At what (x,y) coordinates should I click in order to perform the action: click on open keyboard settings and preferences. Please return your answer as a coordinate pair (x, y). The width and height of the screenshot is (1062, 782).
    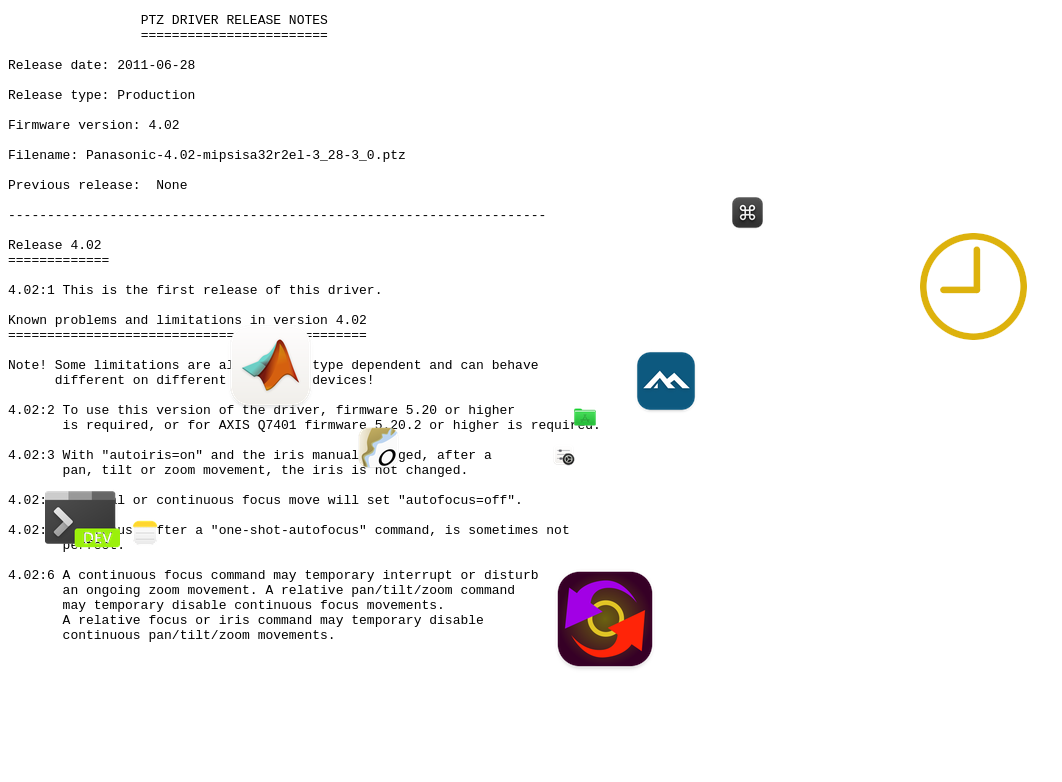
    Looking at the image, I should click on (747, 212).